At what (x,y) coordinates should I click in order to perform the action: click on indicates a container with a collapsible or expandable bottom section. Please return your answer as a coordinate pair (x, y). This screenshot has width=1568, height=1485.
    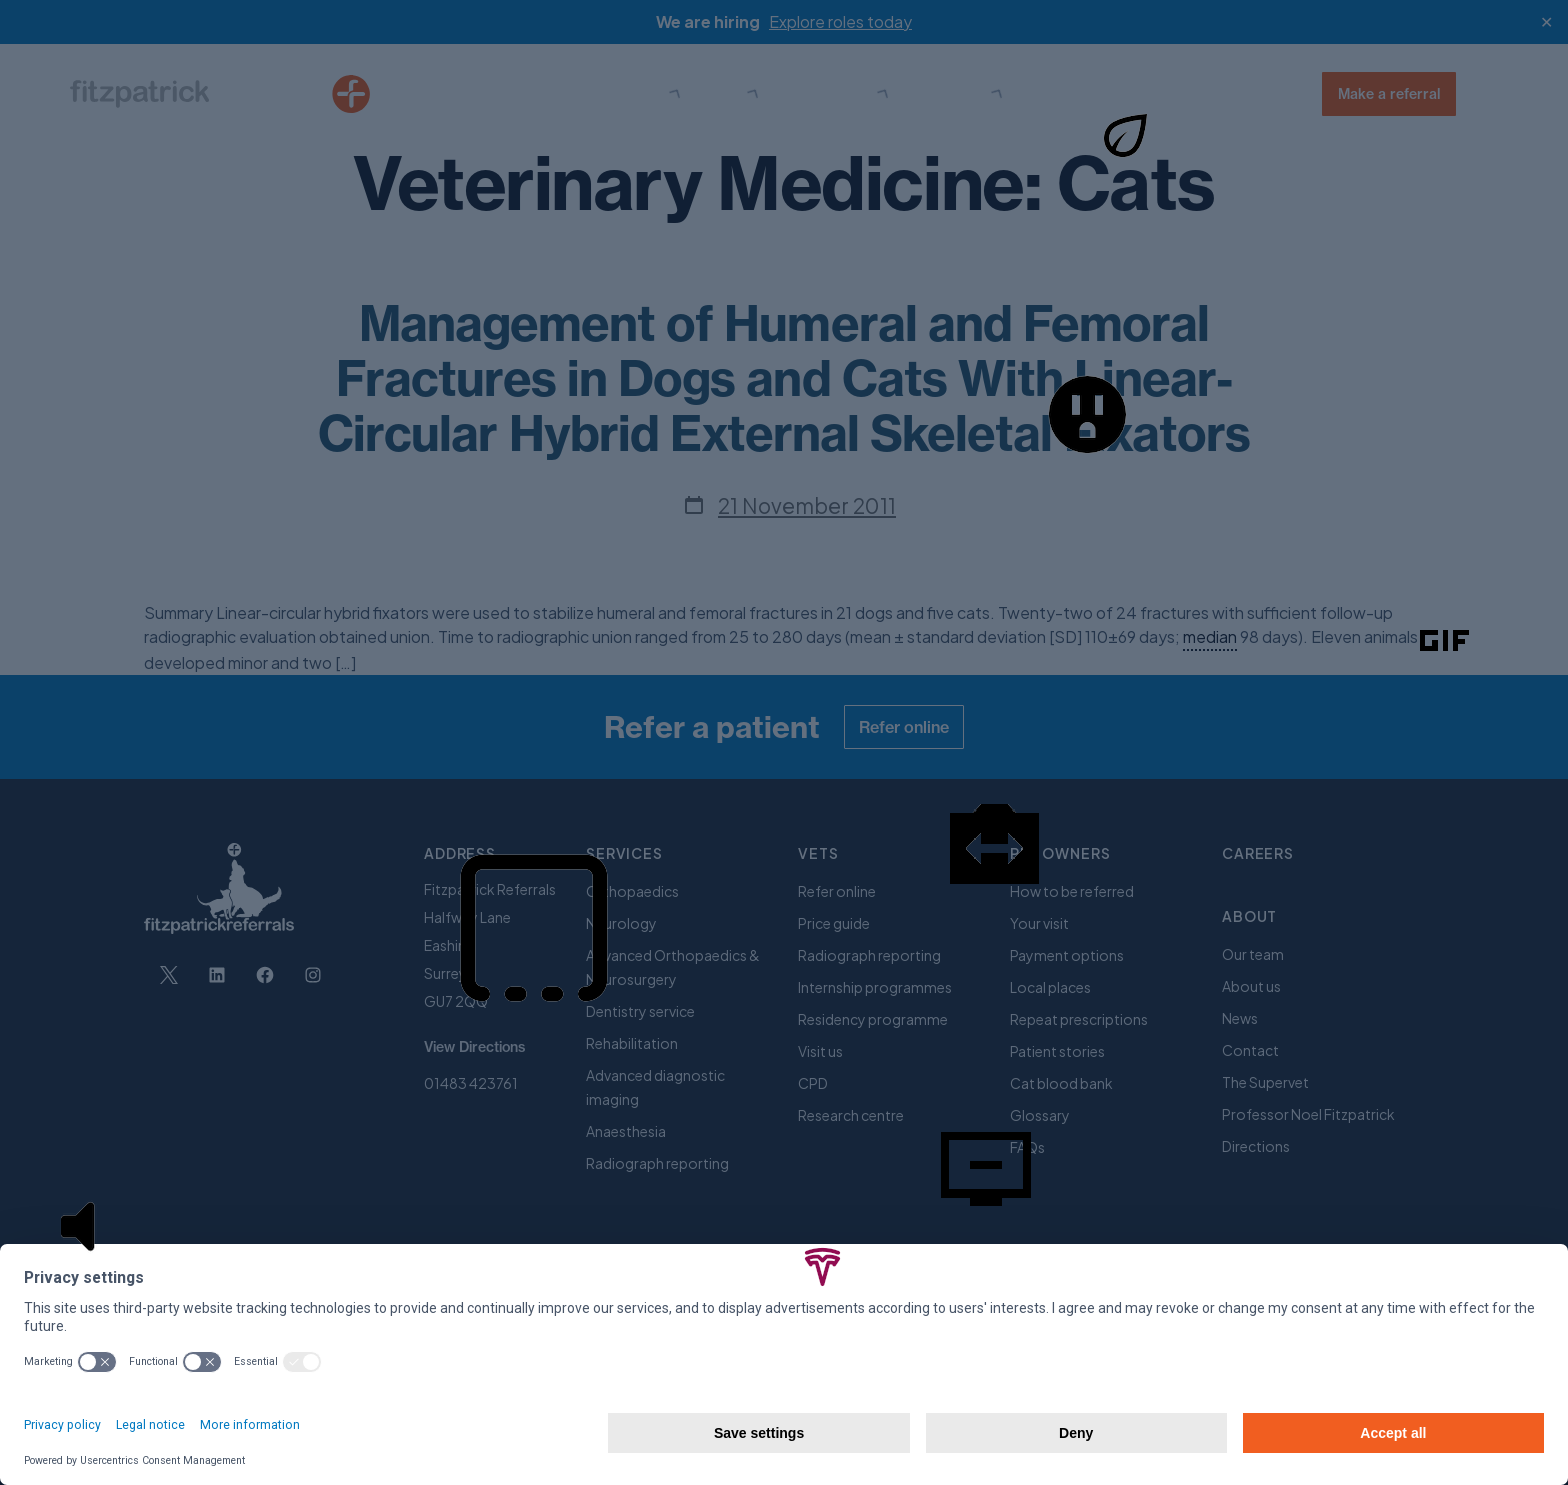
    Looking at the image, I should click on (534, 928).